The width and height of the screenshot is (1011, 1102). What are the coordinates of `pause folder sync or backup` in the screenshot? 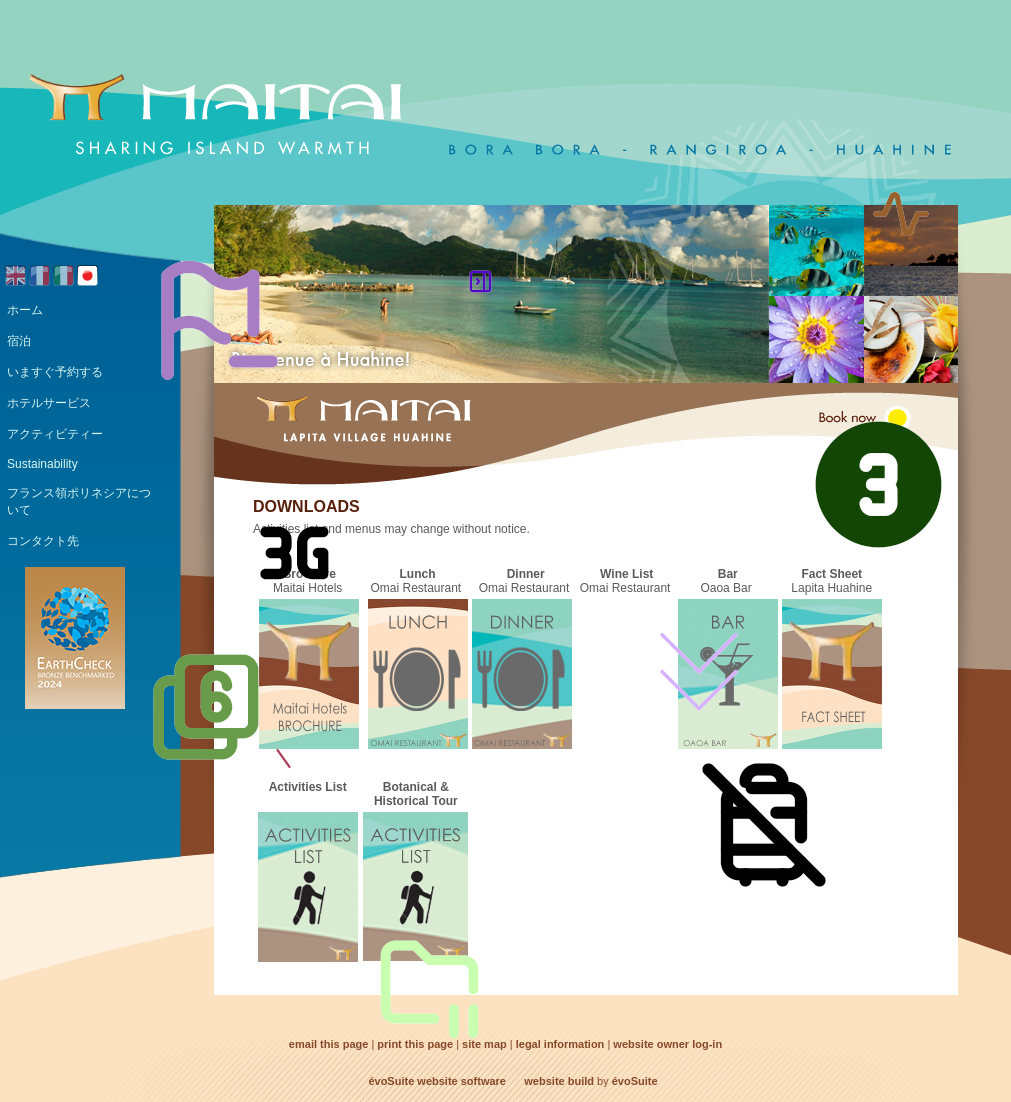 It's located at (429, 984).